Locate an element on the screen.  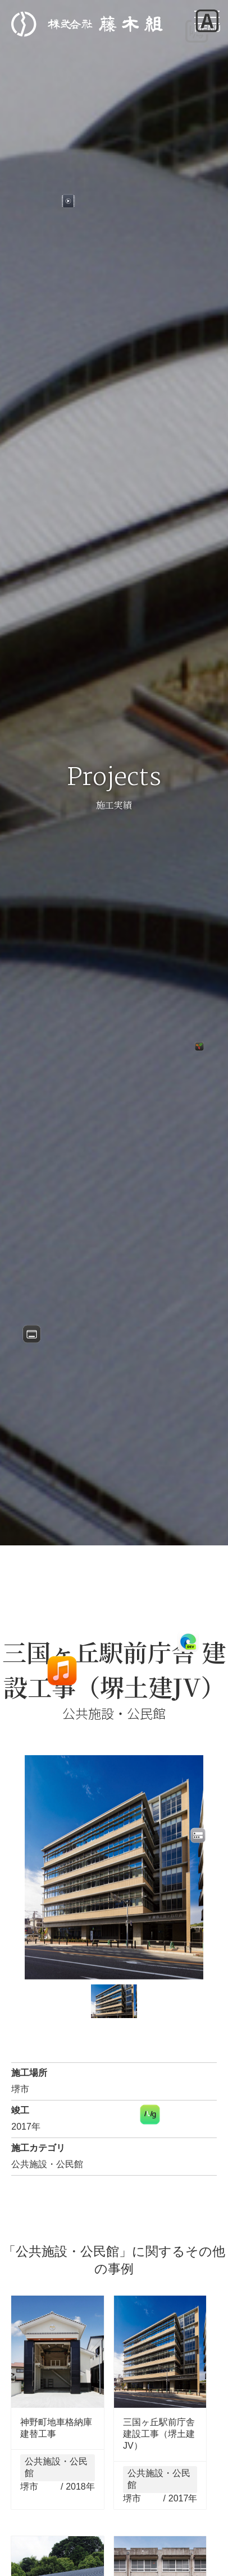
open trilium notes app is located at coordinates (199, 1046).